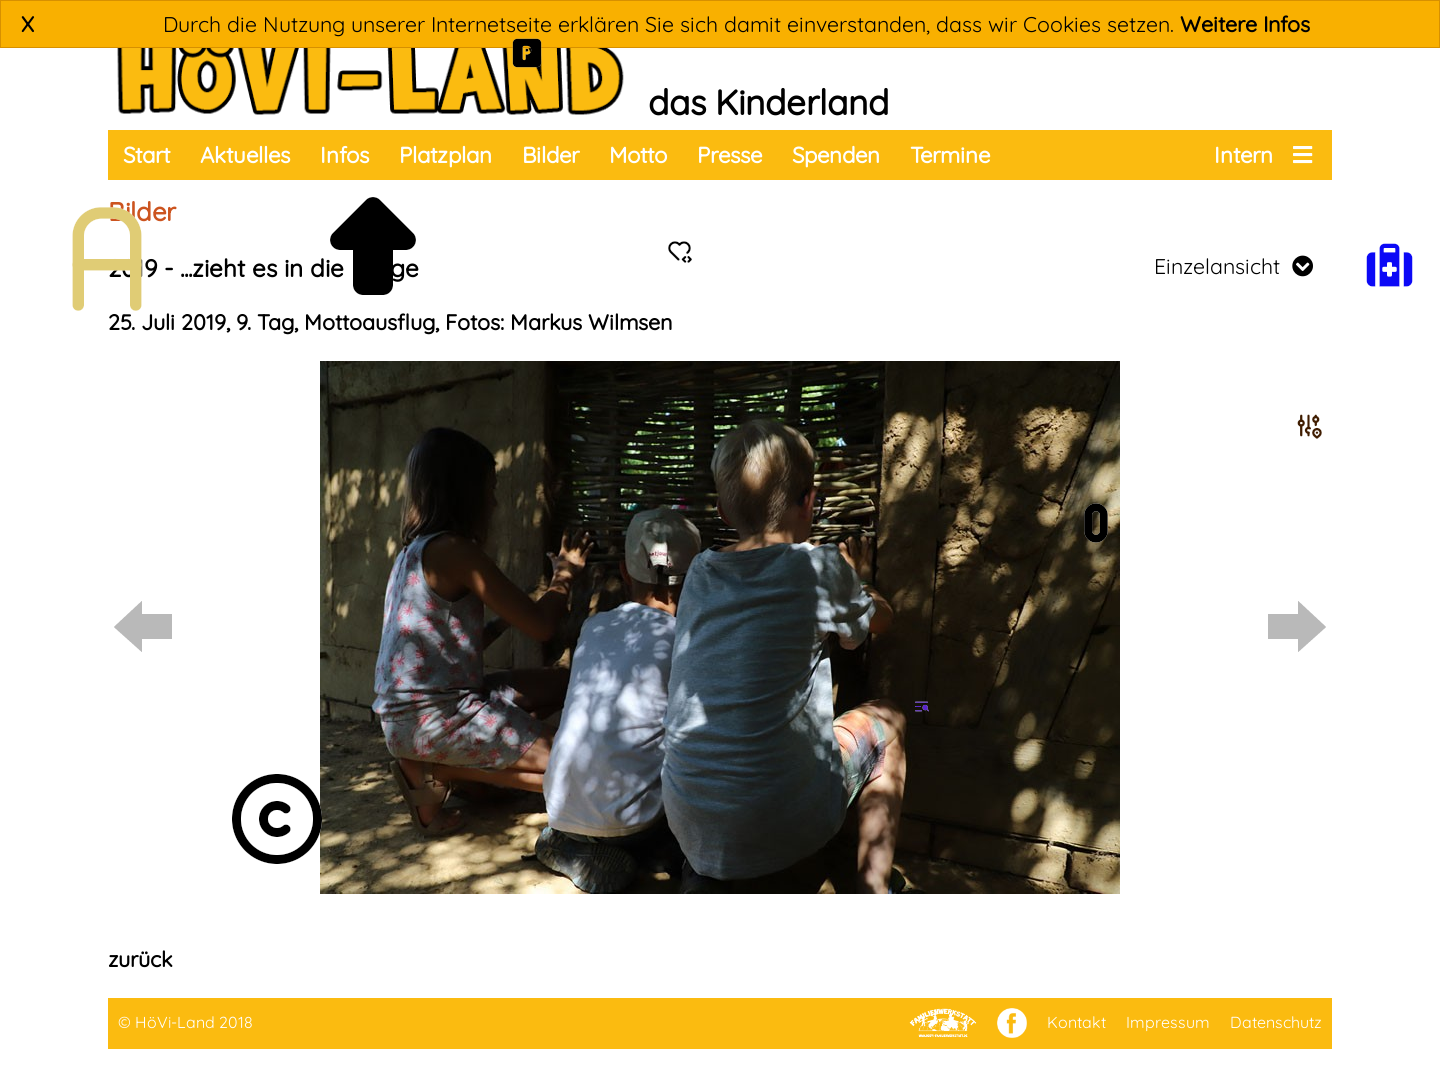 The image size is (1440, 1069). I want to click on pin or save current filter settings, so click(1308, 425).